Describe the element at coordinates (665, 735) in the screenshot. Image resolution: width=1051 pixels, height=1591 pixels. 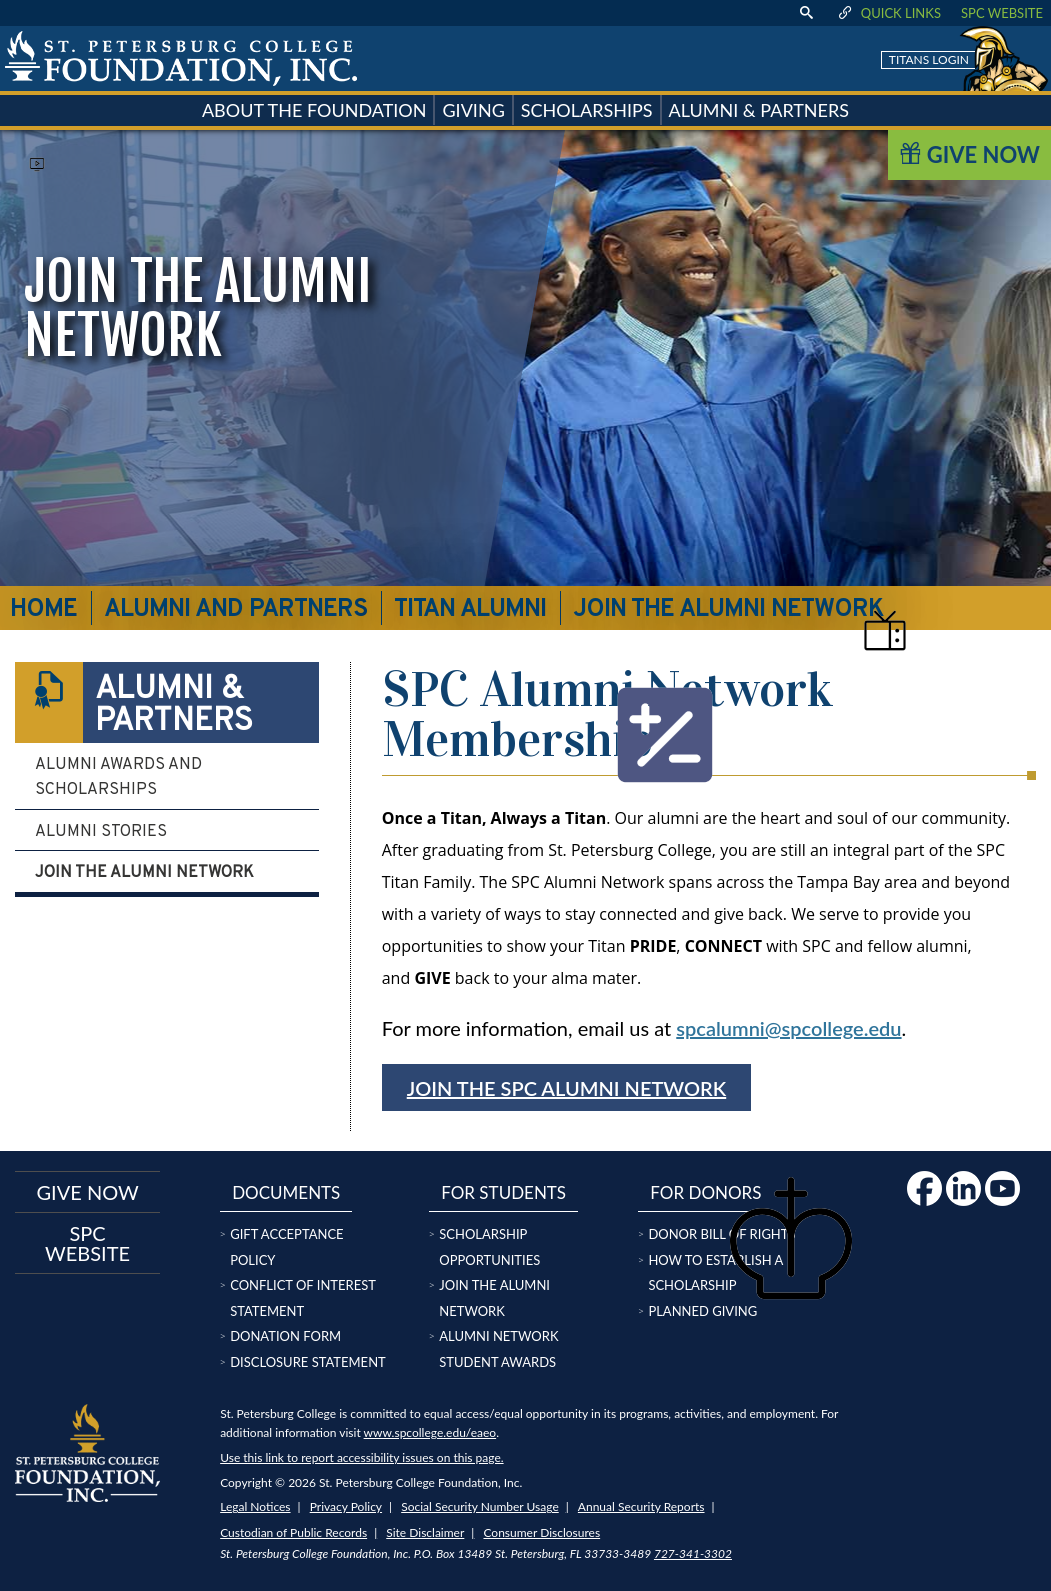
I see `toggle between adding and subtracting values` at that location.